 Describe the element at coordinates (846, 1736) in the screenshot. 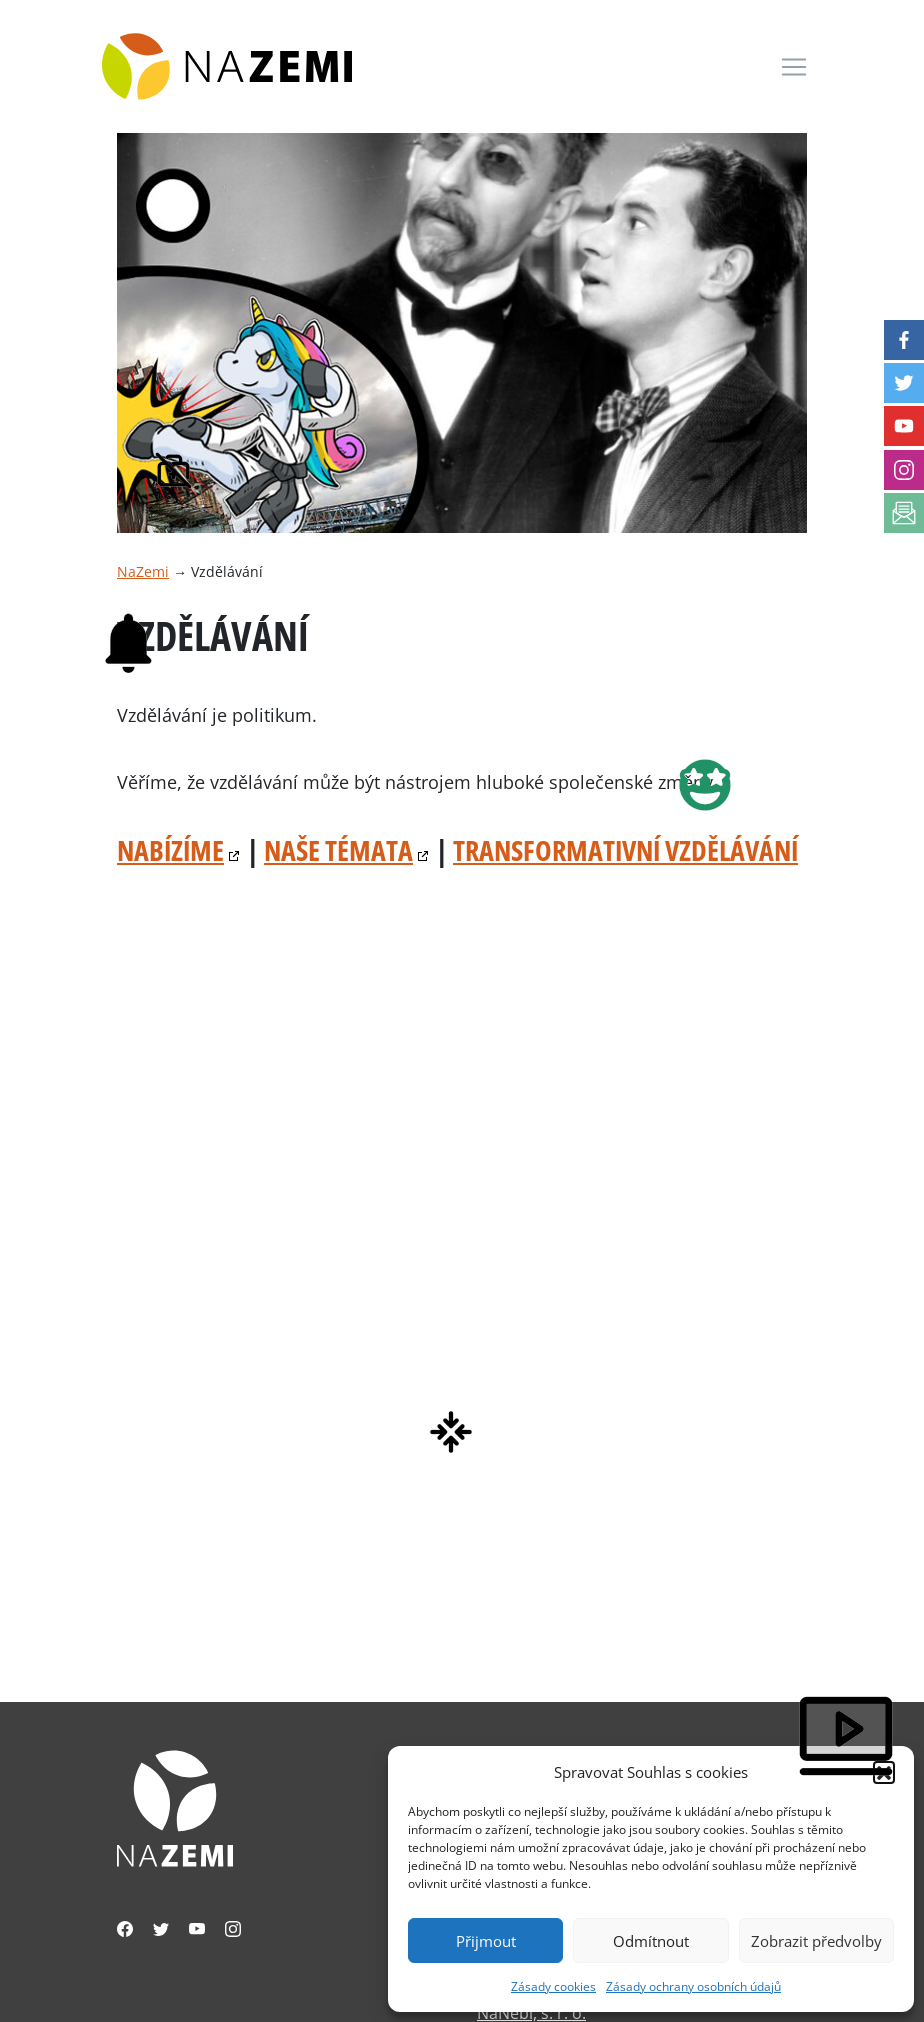

I see `play or watch a video` at that location.